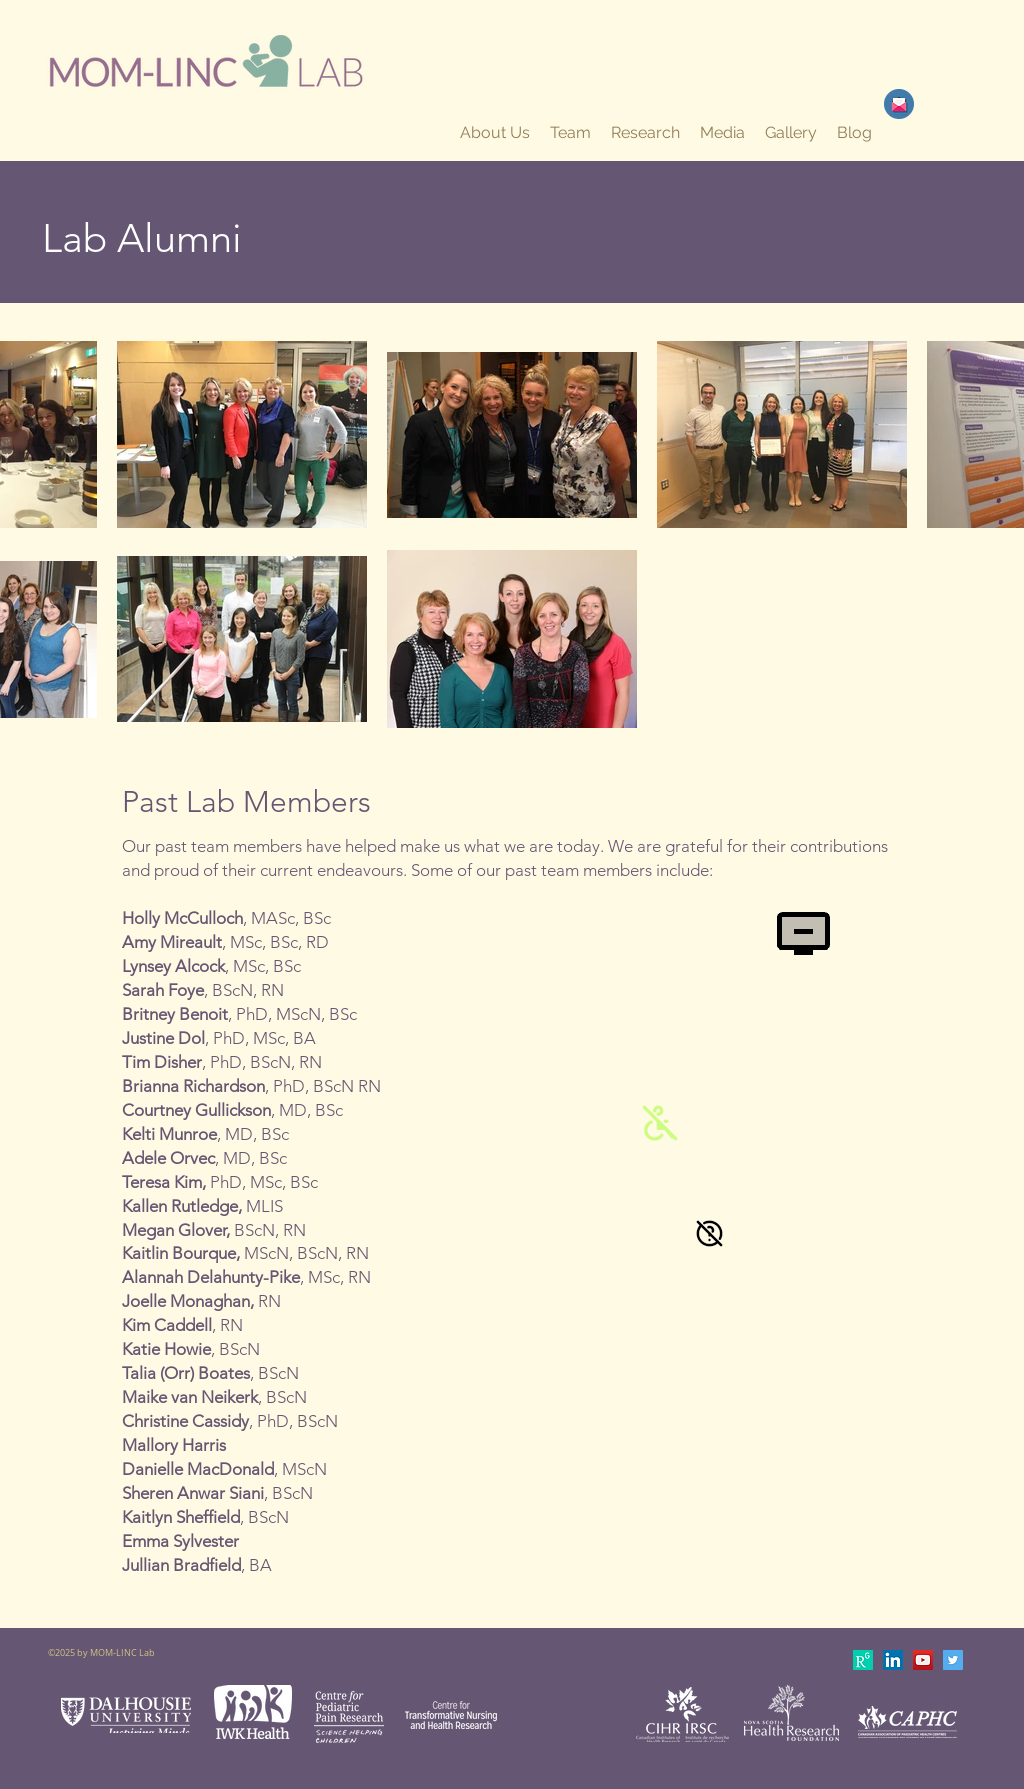 The height and width of the screenshot is (1789, 1024). What do you see at coordinates (709, 1233) in the screenshot?
I see `help or support is currently unavailable` at bounding box center [709, 1233].